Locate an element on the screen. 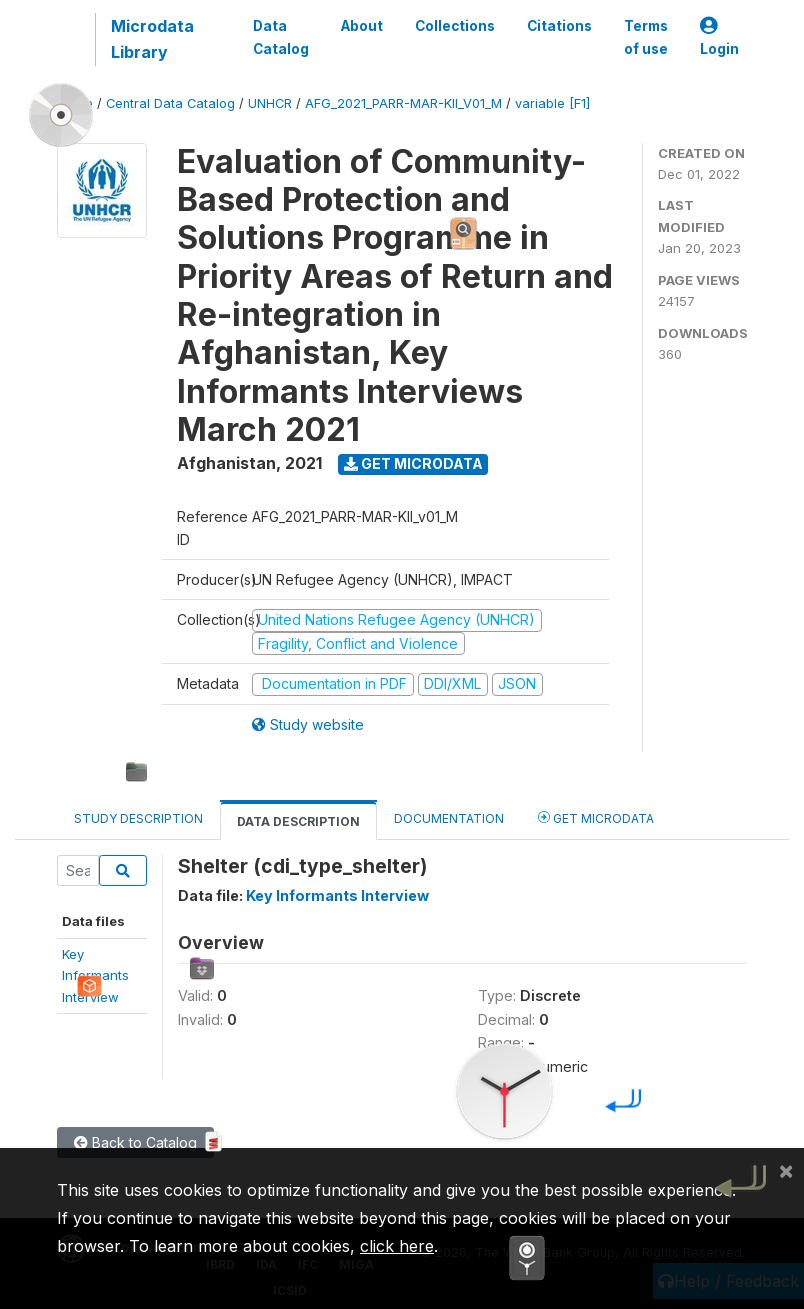 This screenshot has height=1309, width=804. access recently opened files and folders is located at coordinates (504, 1091).